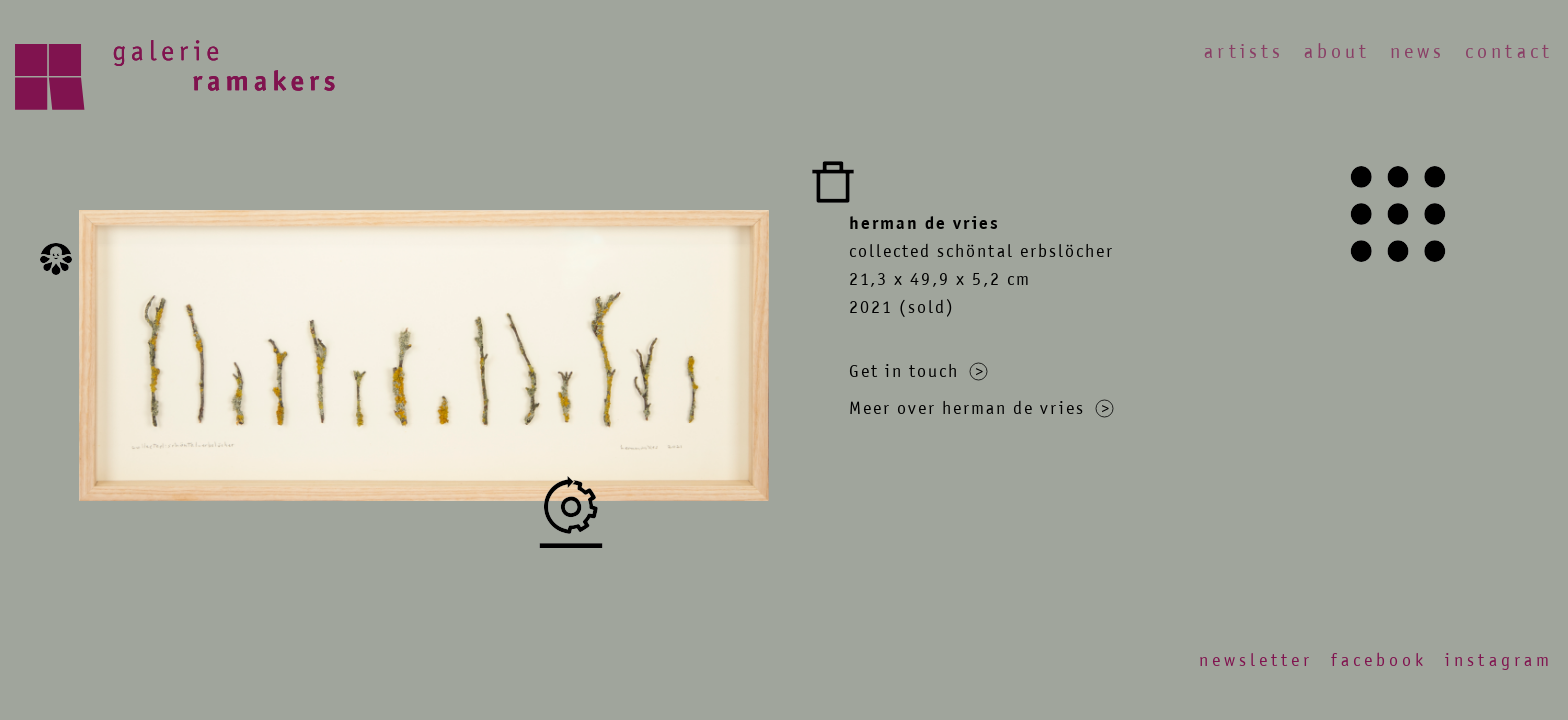 This screenshot has width=1568, height=720. I want to click on delete selected item, so click(833, 182).